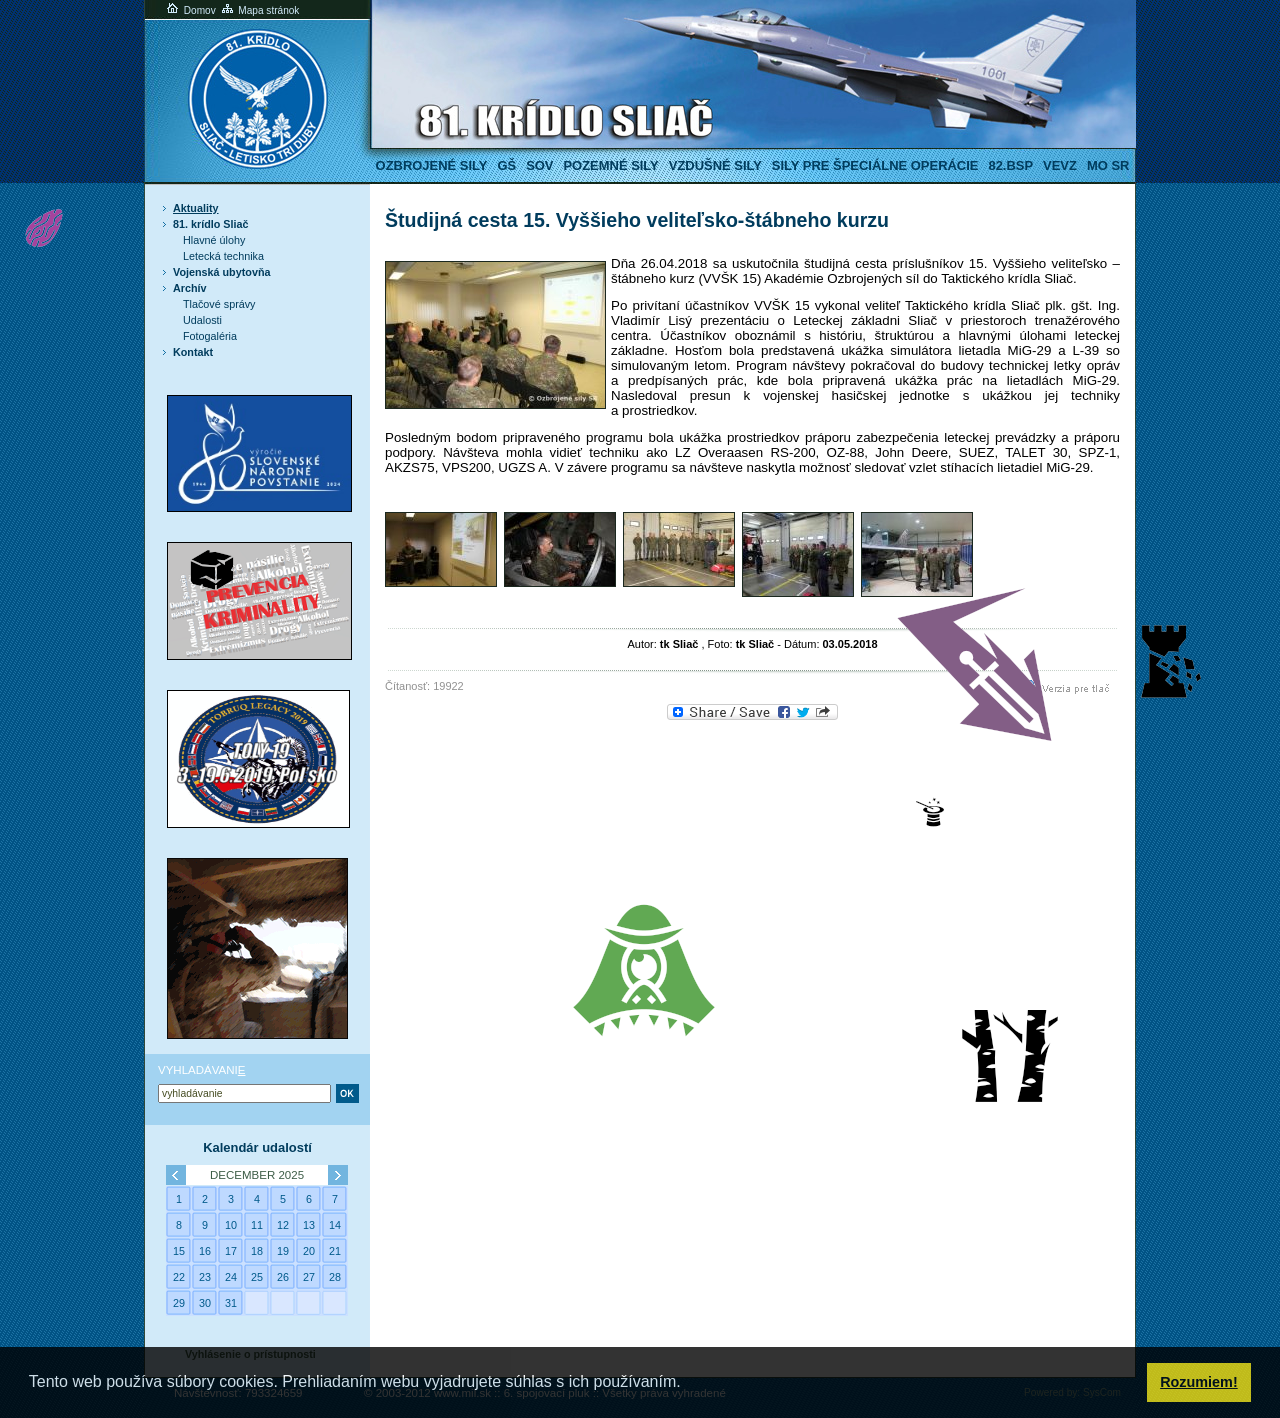 This screenshot has width=1280, height=1418. Describe the element at coordinates (1167, 661) in the screenshot. I see `indicates a destroyed or damaged tower in a game` at that location.